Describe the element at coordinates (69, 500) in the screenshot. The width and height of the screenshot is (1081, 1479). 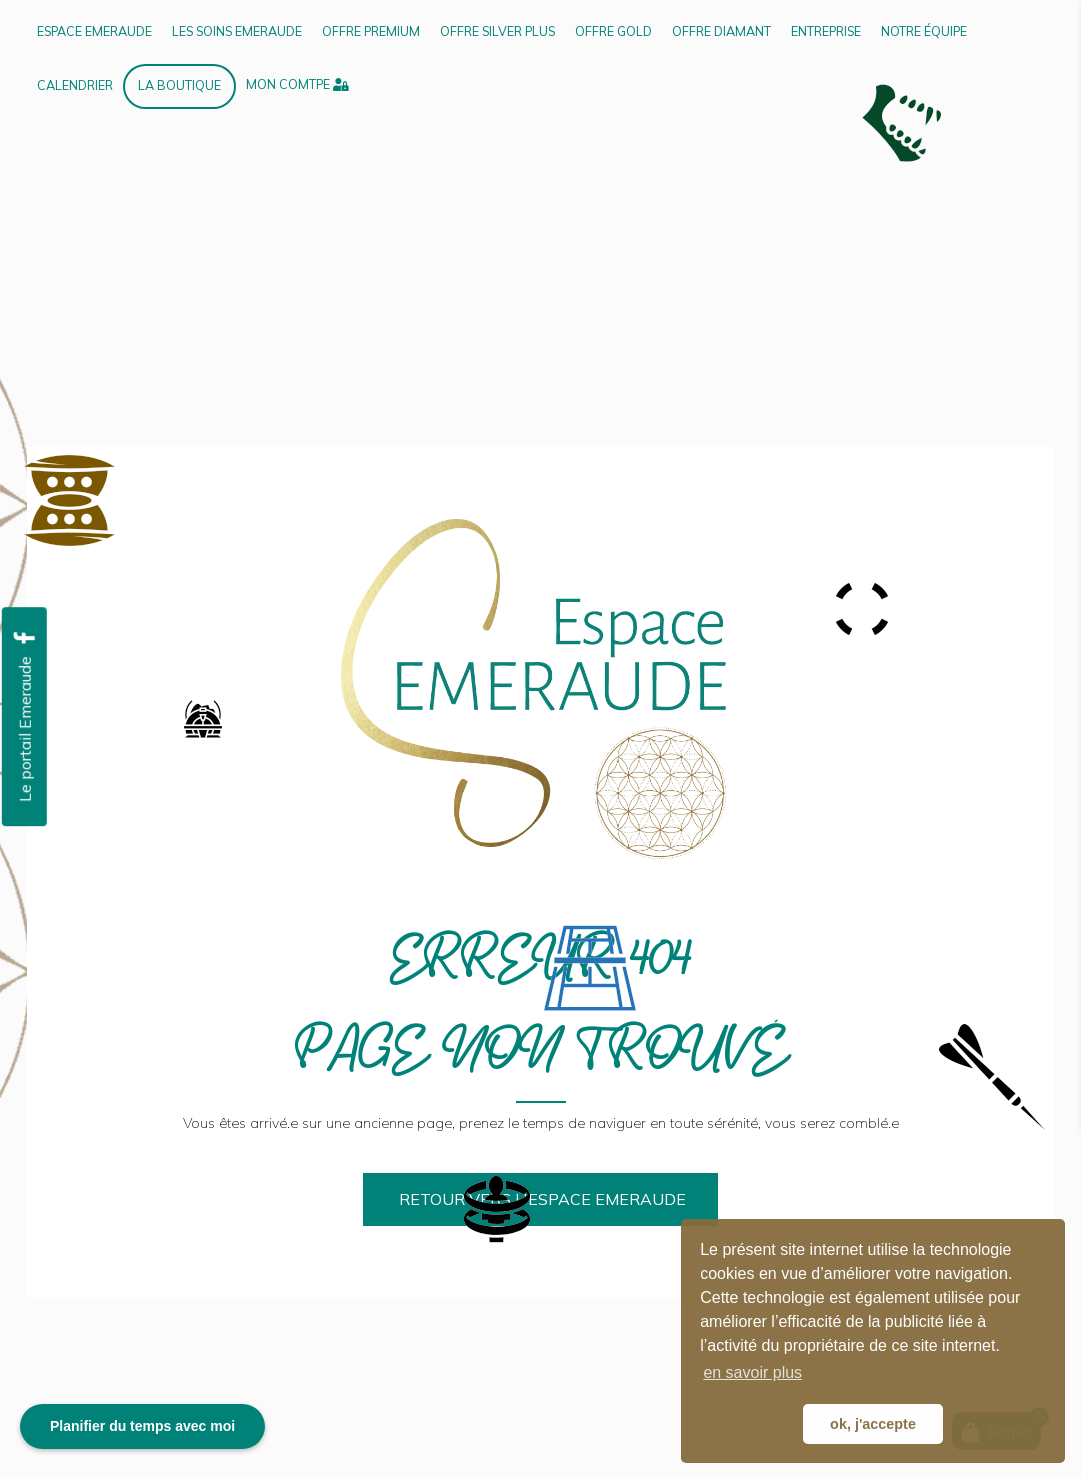
I see `abstract hourglass or time-based game mechanic` at that location.